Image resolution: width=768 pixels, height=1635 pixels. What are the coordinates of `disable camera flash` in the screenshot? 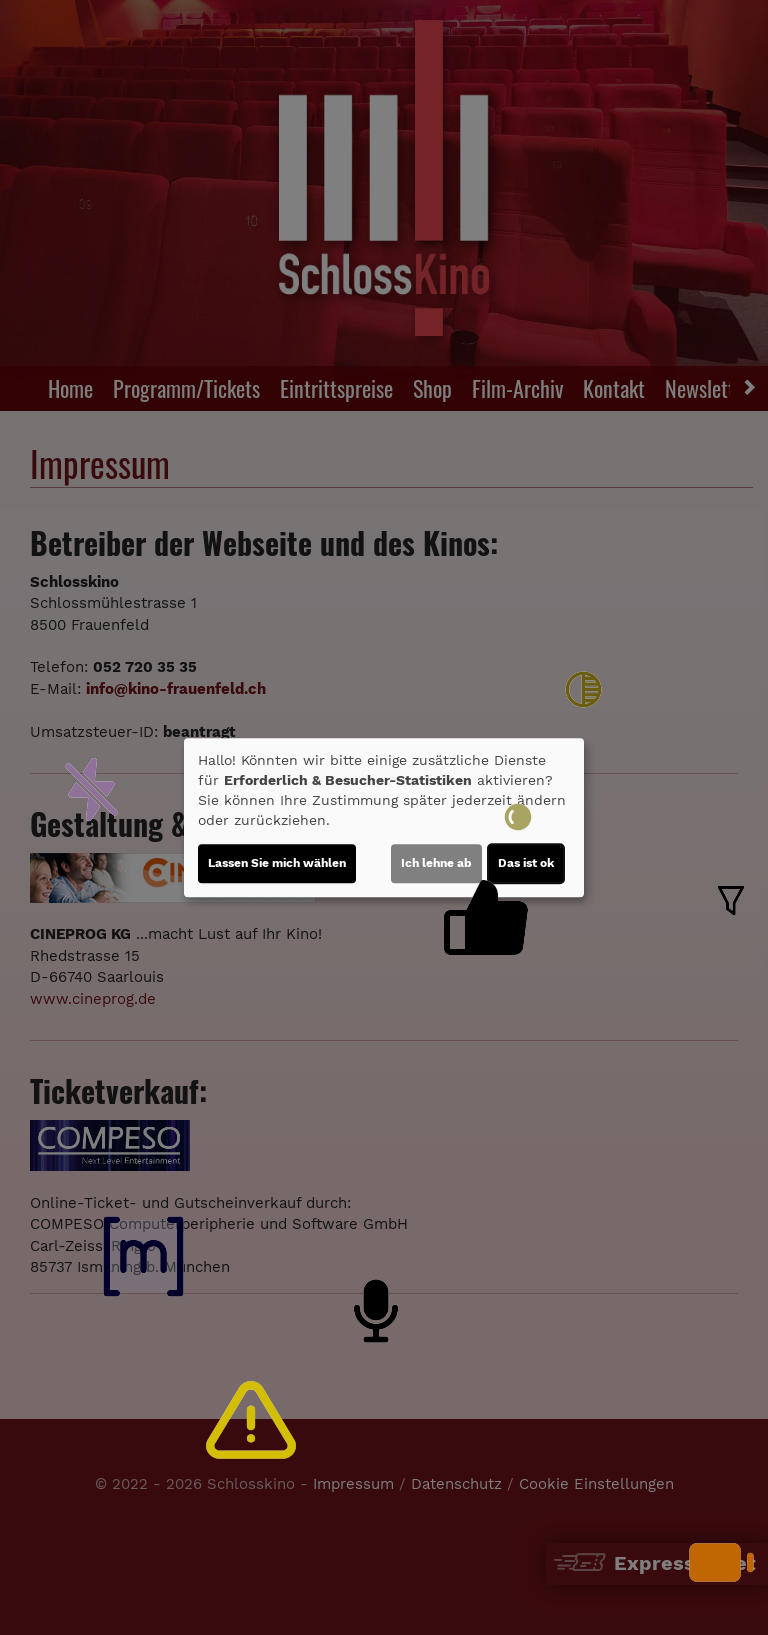 It's located at (91, 789).